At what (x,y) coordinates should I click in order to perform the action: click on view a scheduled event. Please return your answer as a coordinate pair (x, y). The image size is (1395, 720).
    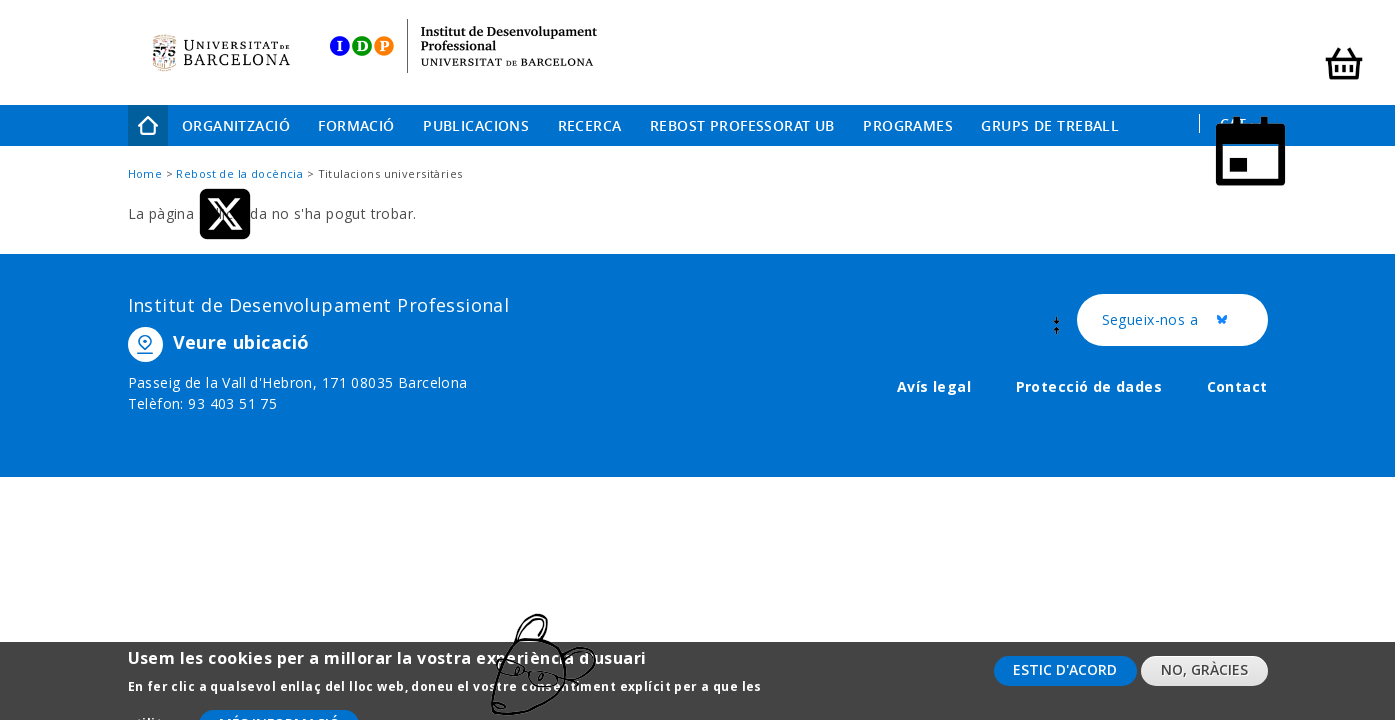
    Looking at the image, I should click on (1250, 154).